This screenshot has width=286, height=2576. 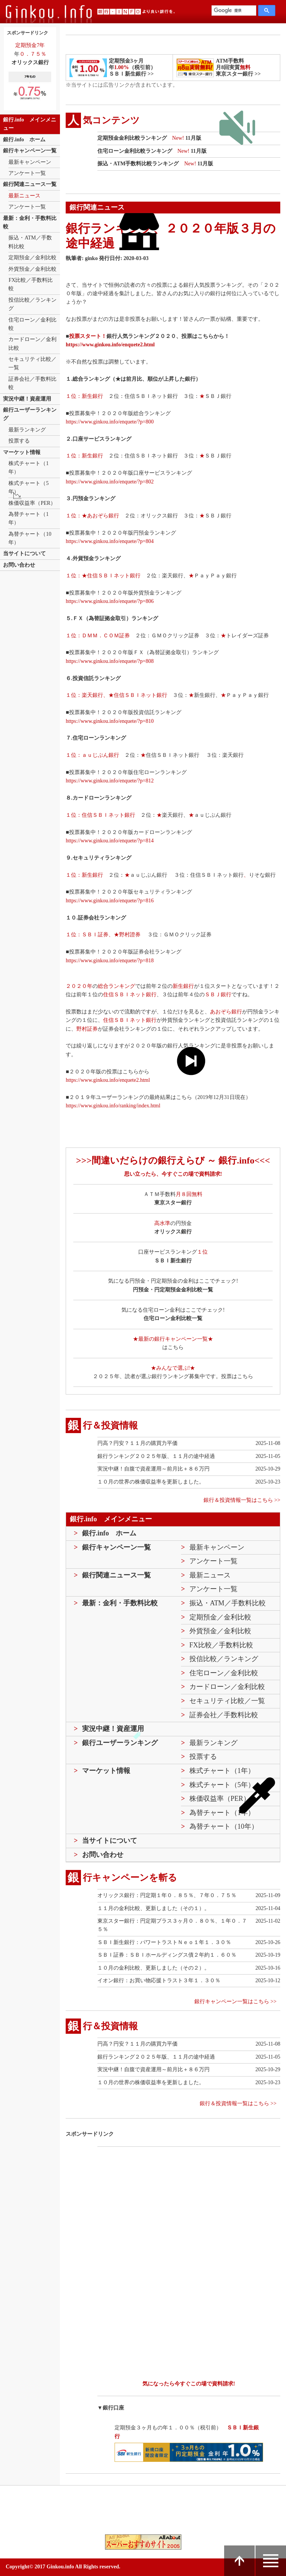 I want to click on view or apply tags to an item, so click(x=137, y=1736).